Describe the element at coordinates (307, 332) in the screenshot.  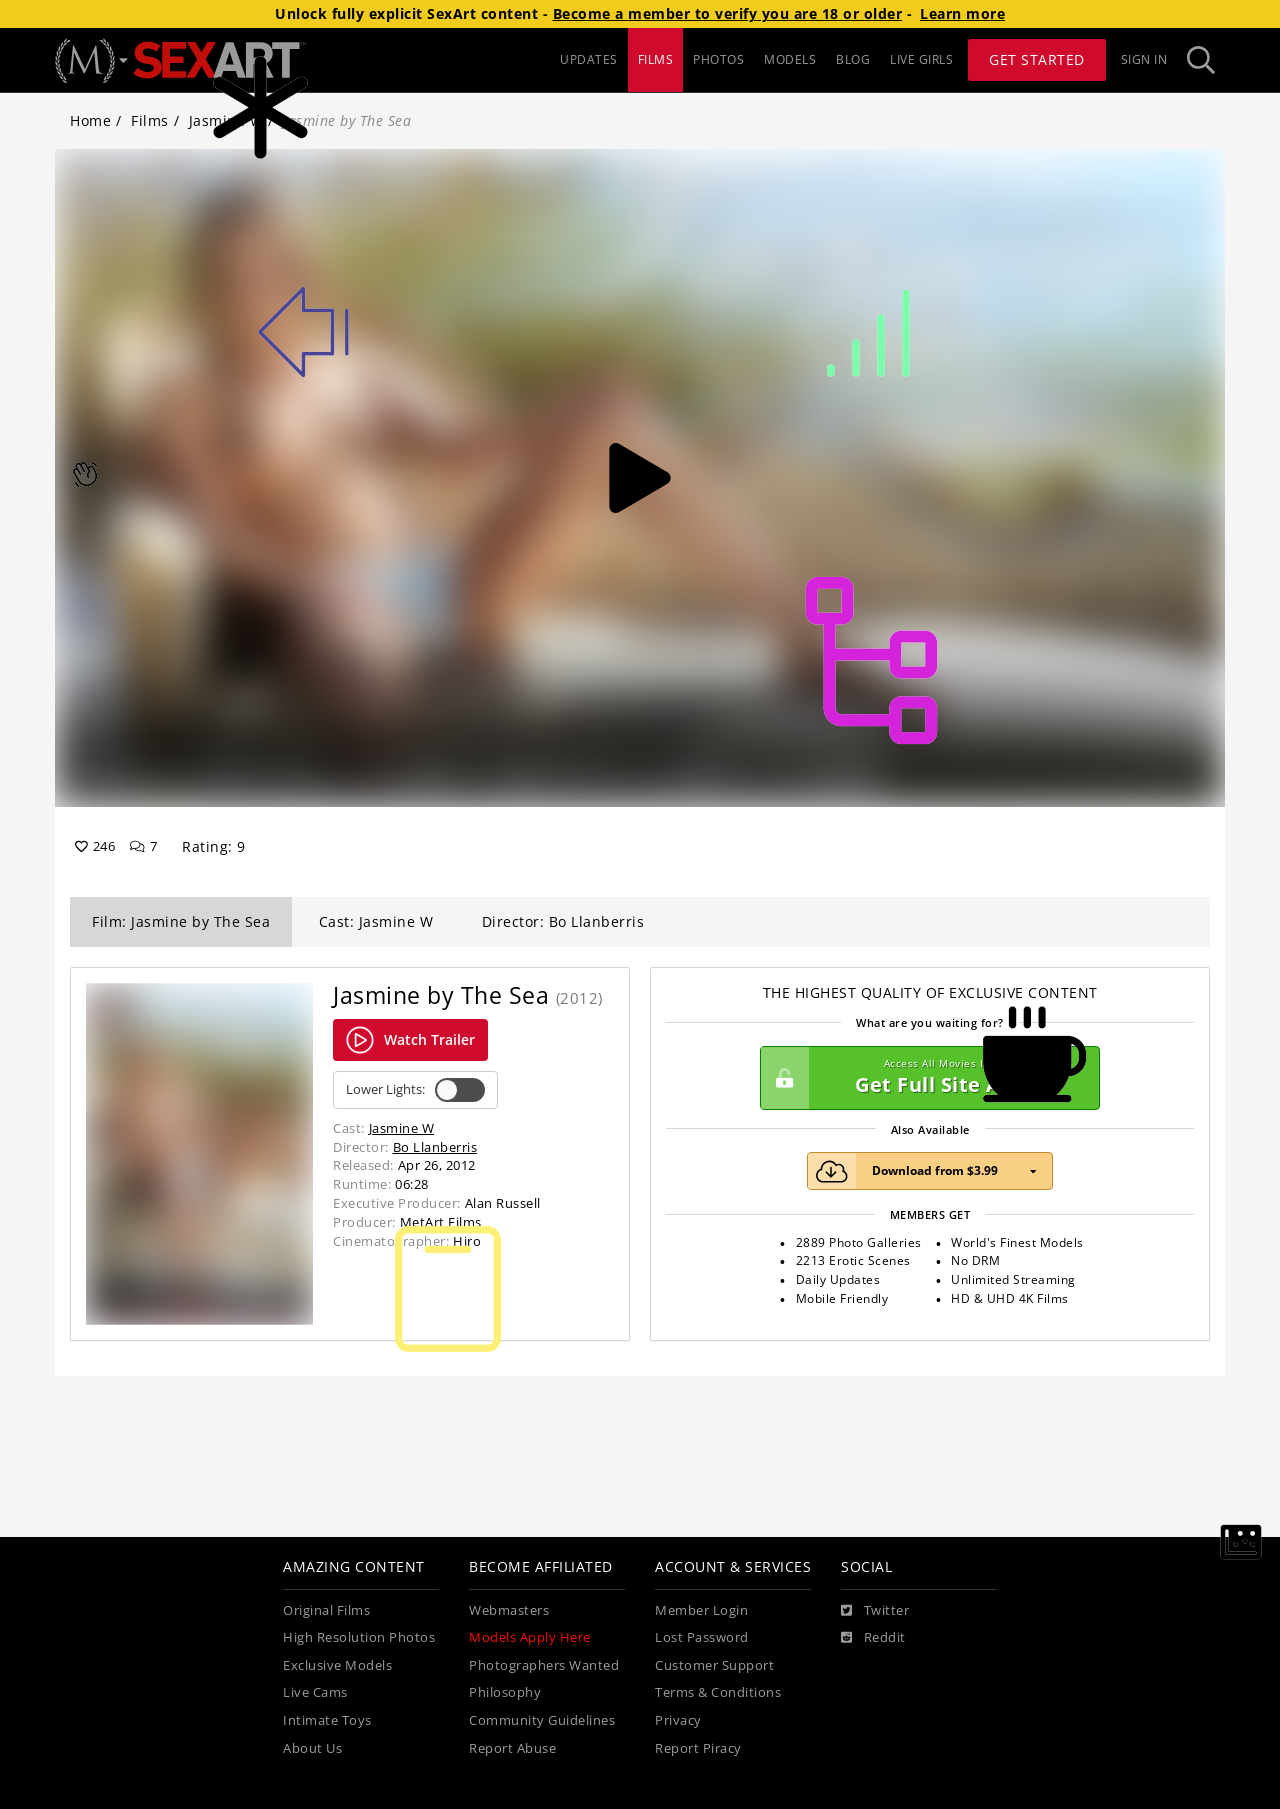
I see `go back to previous screen` at that location.